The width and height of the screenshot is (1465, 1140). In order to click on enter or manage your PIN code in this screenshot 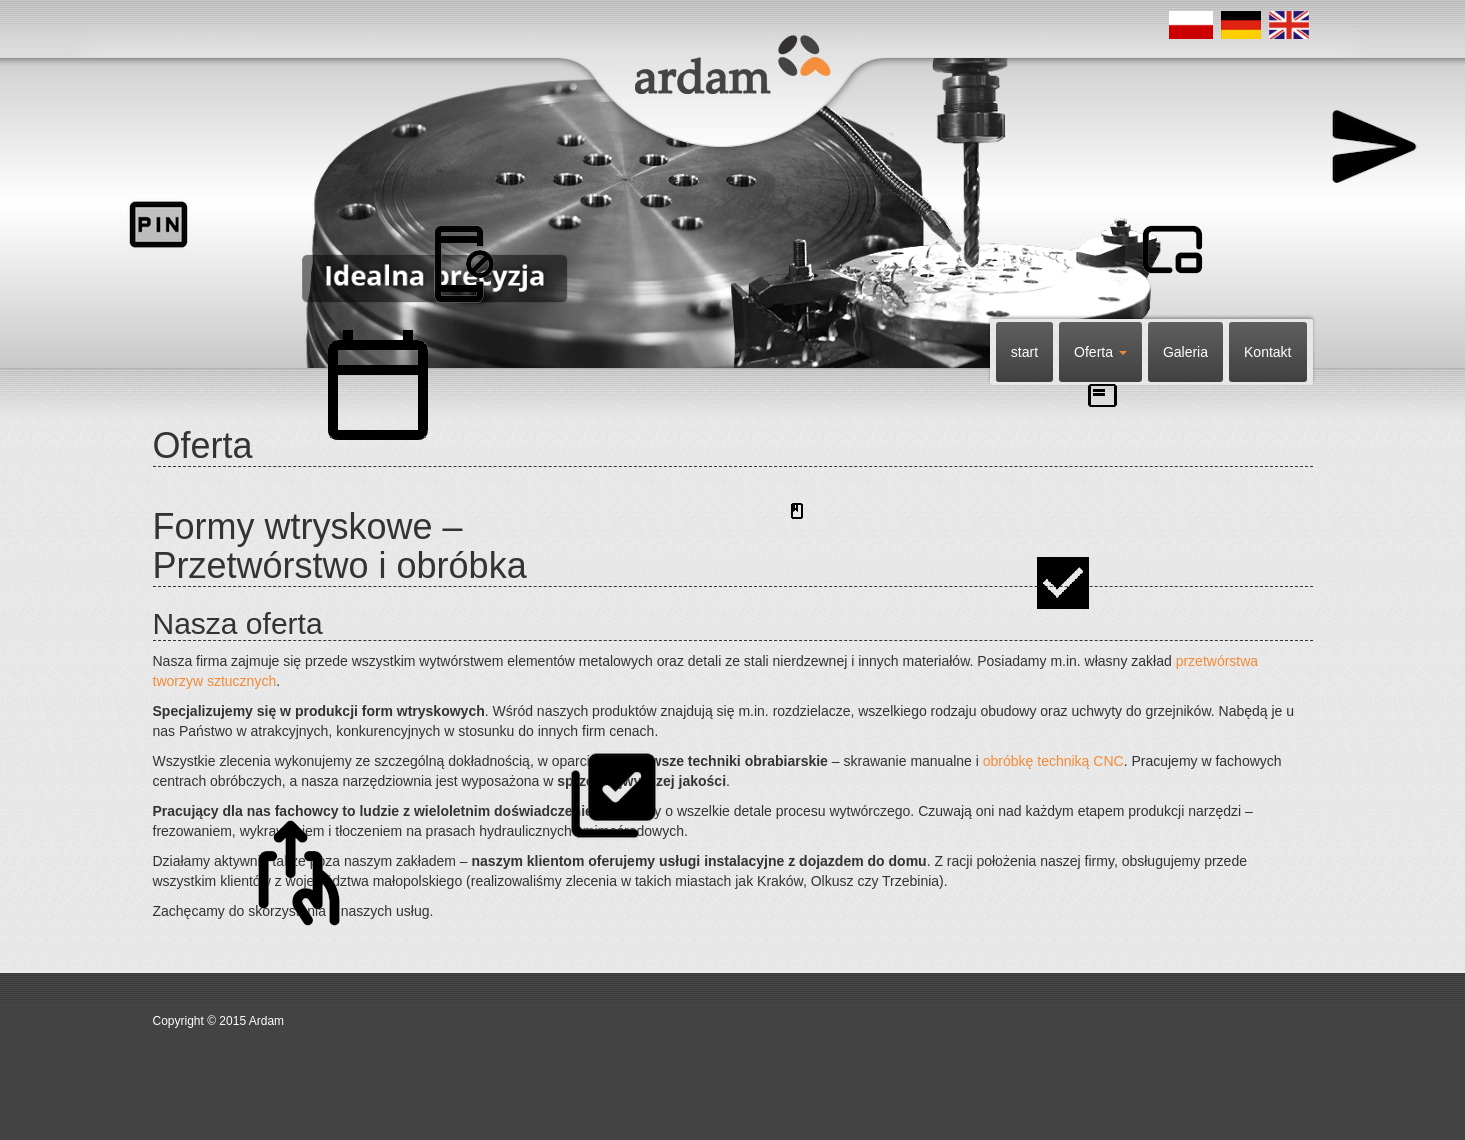, I will do `click(158, 224)`.